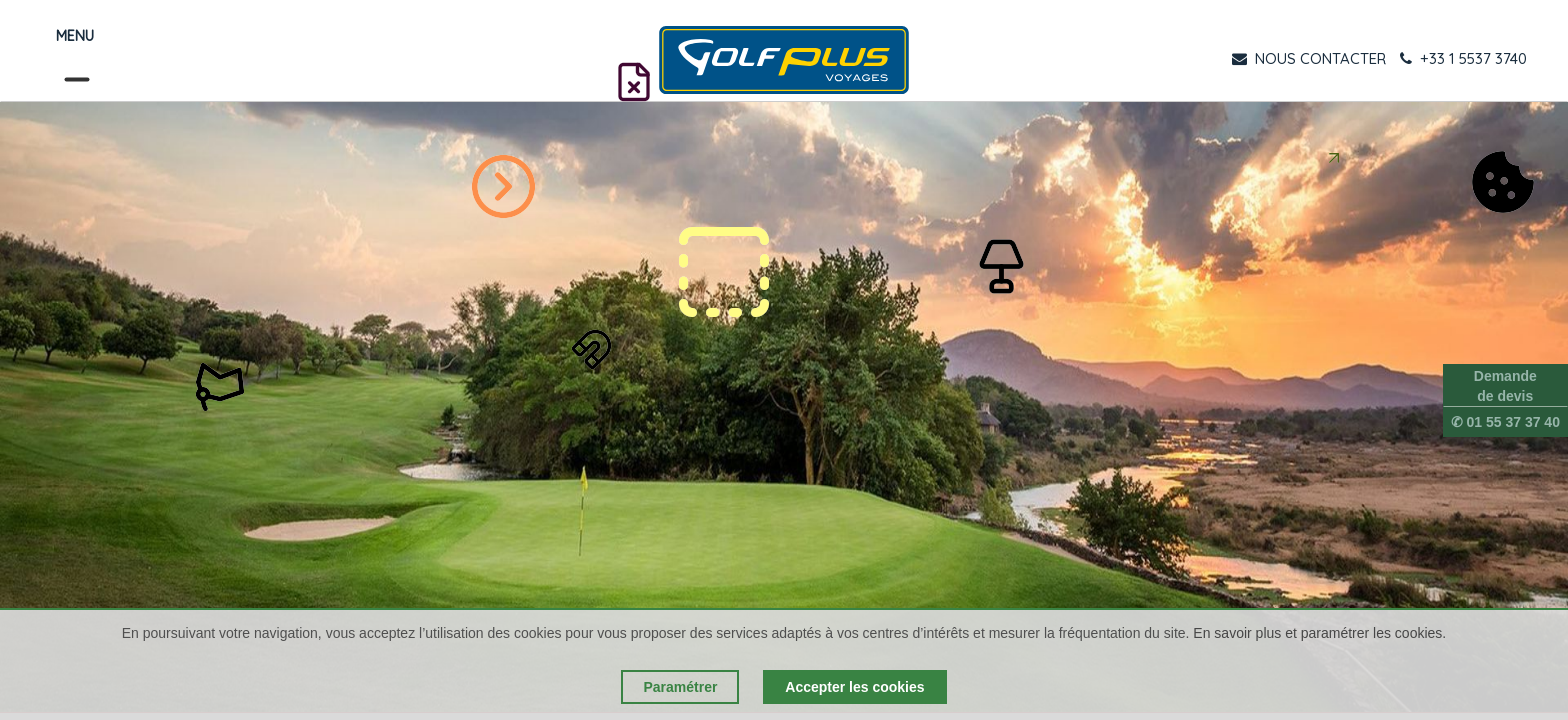  I want to click on select a custom polygonal area, so click(220, 387).